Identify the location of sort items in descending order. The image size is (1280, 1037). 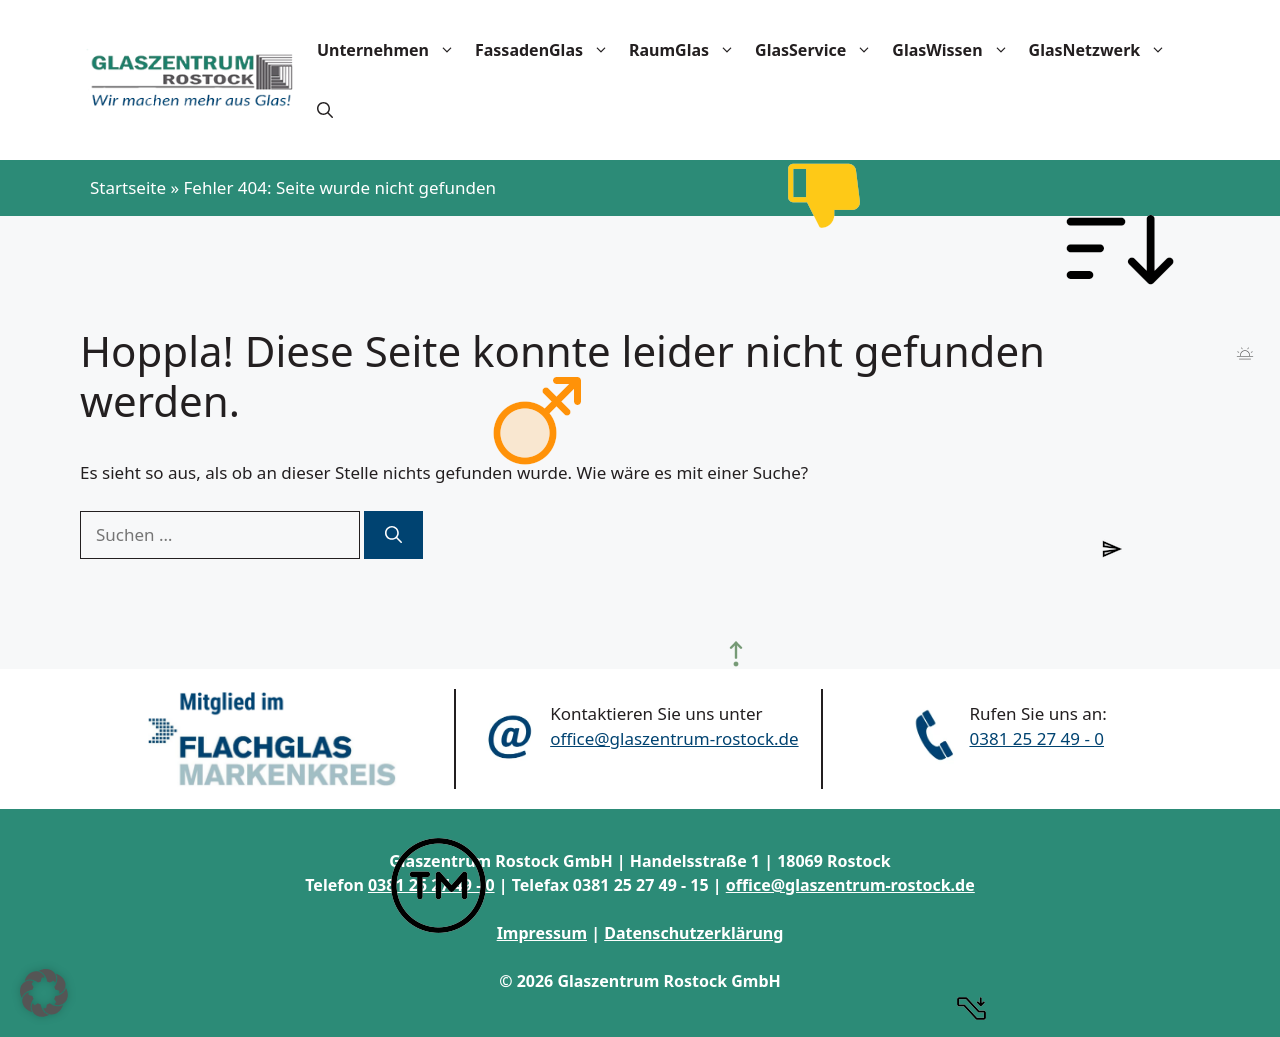
(1120, 247).